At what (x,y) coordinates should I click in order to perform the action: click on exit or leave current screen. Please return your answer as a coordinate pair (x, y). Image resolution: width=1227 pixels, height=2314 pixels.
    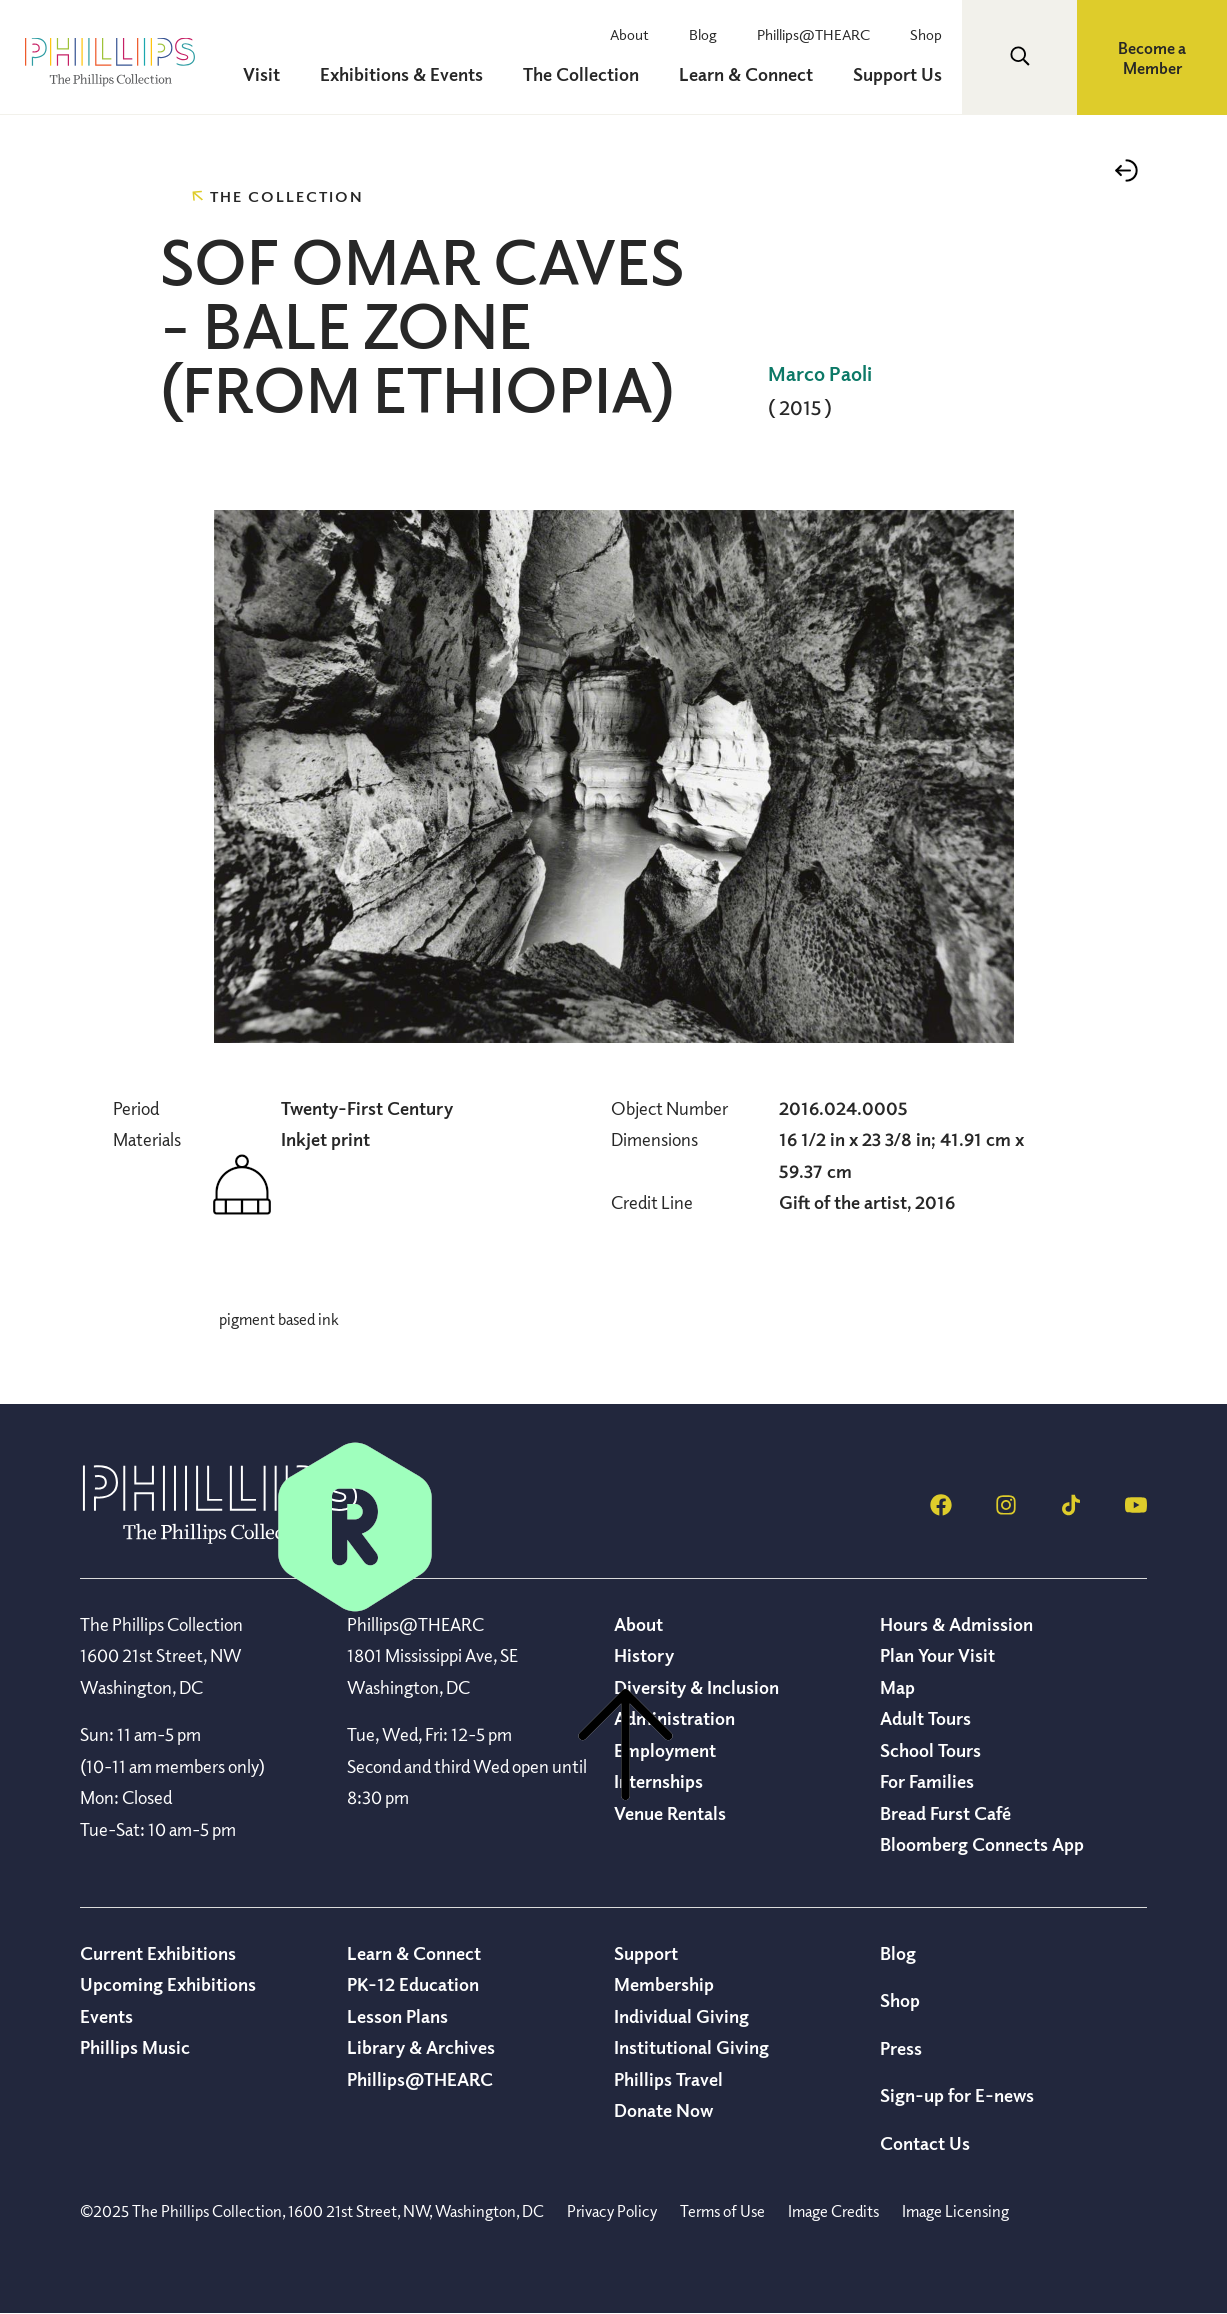
    Looking at the image, I should click on (1126, 170).